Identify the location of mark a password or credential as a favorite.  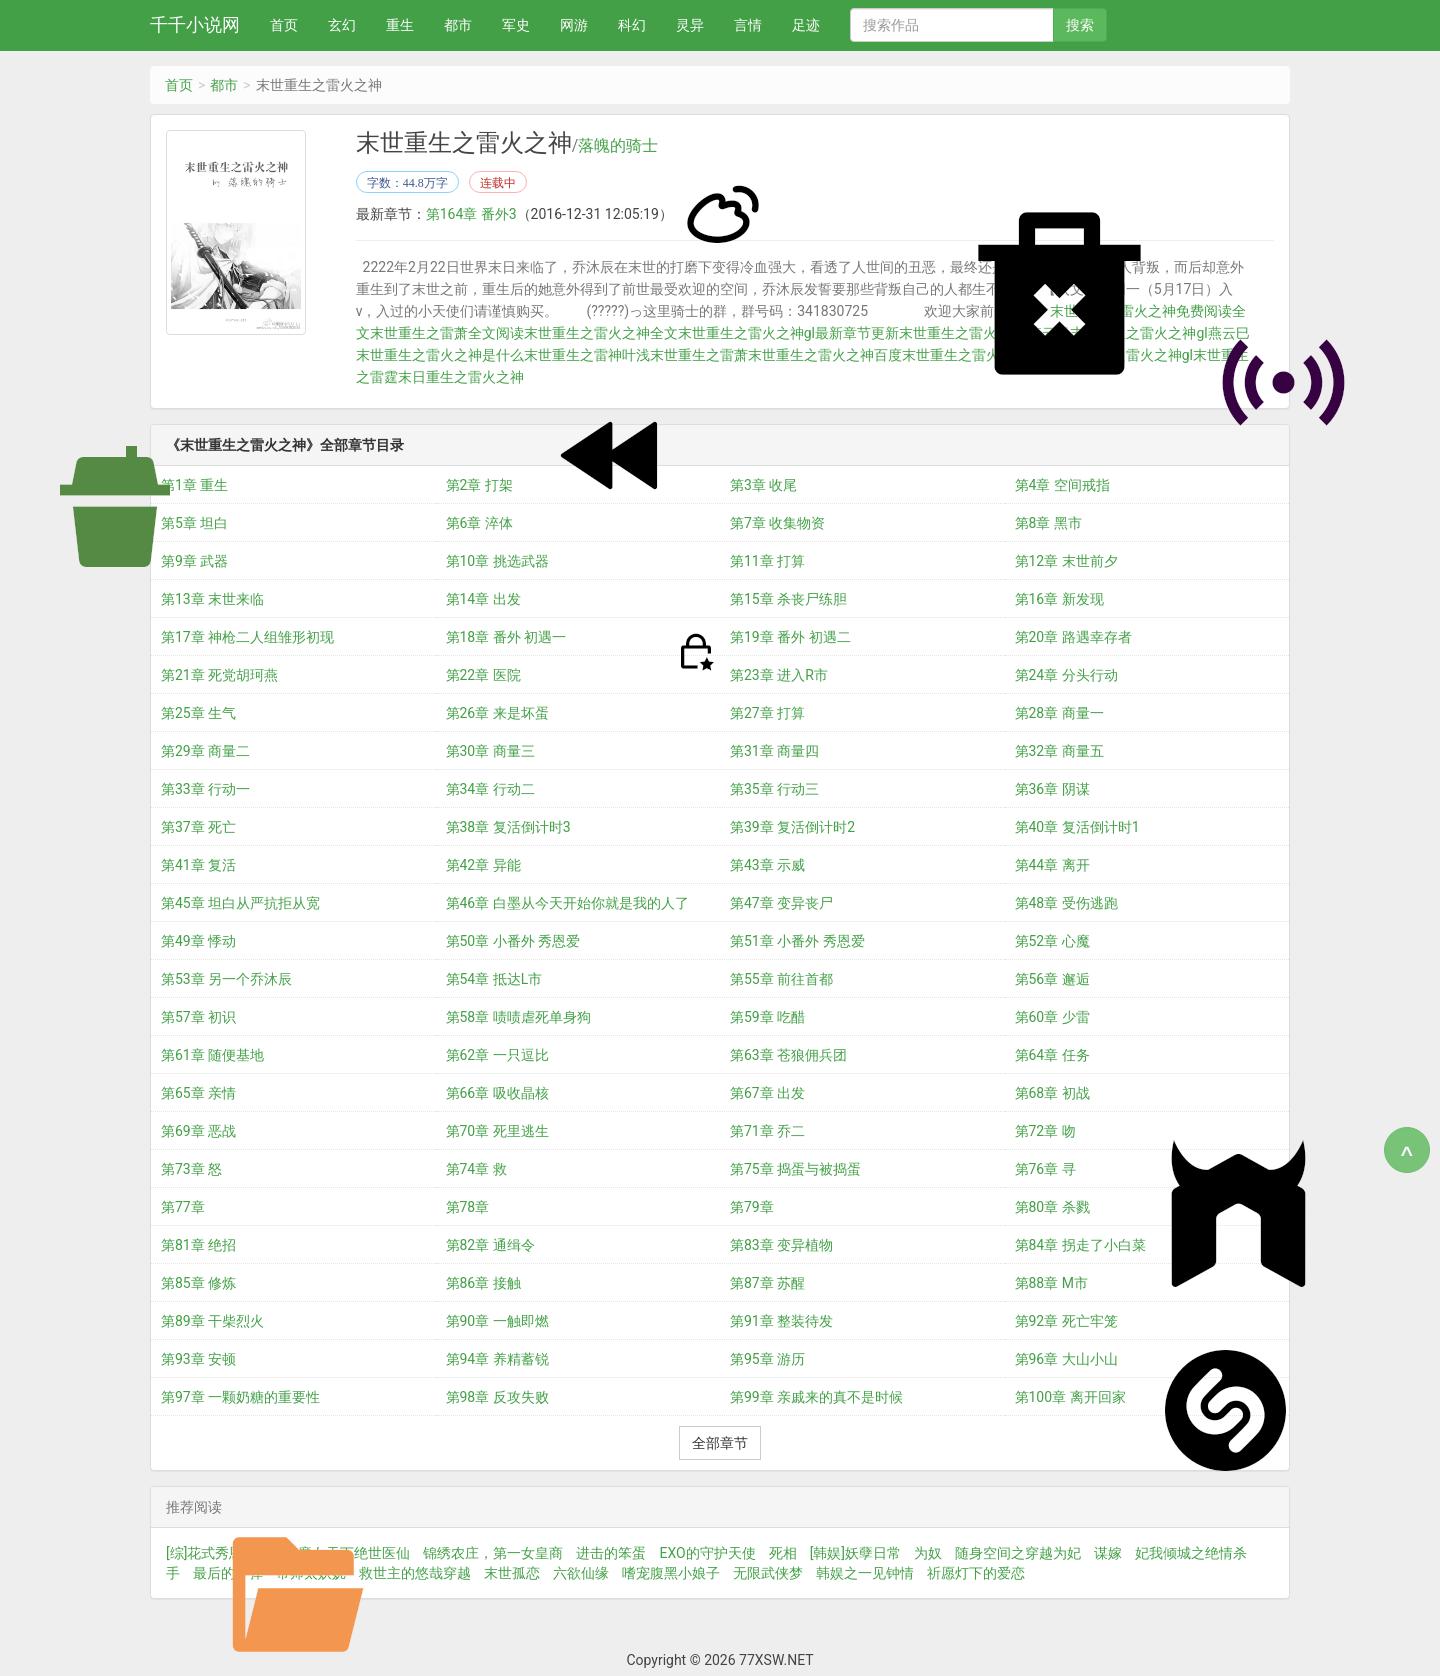
(696, 652).